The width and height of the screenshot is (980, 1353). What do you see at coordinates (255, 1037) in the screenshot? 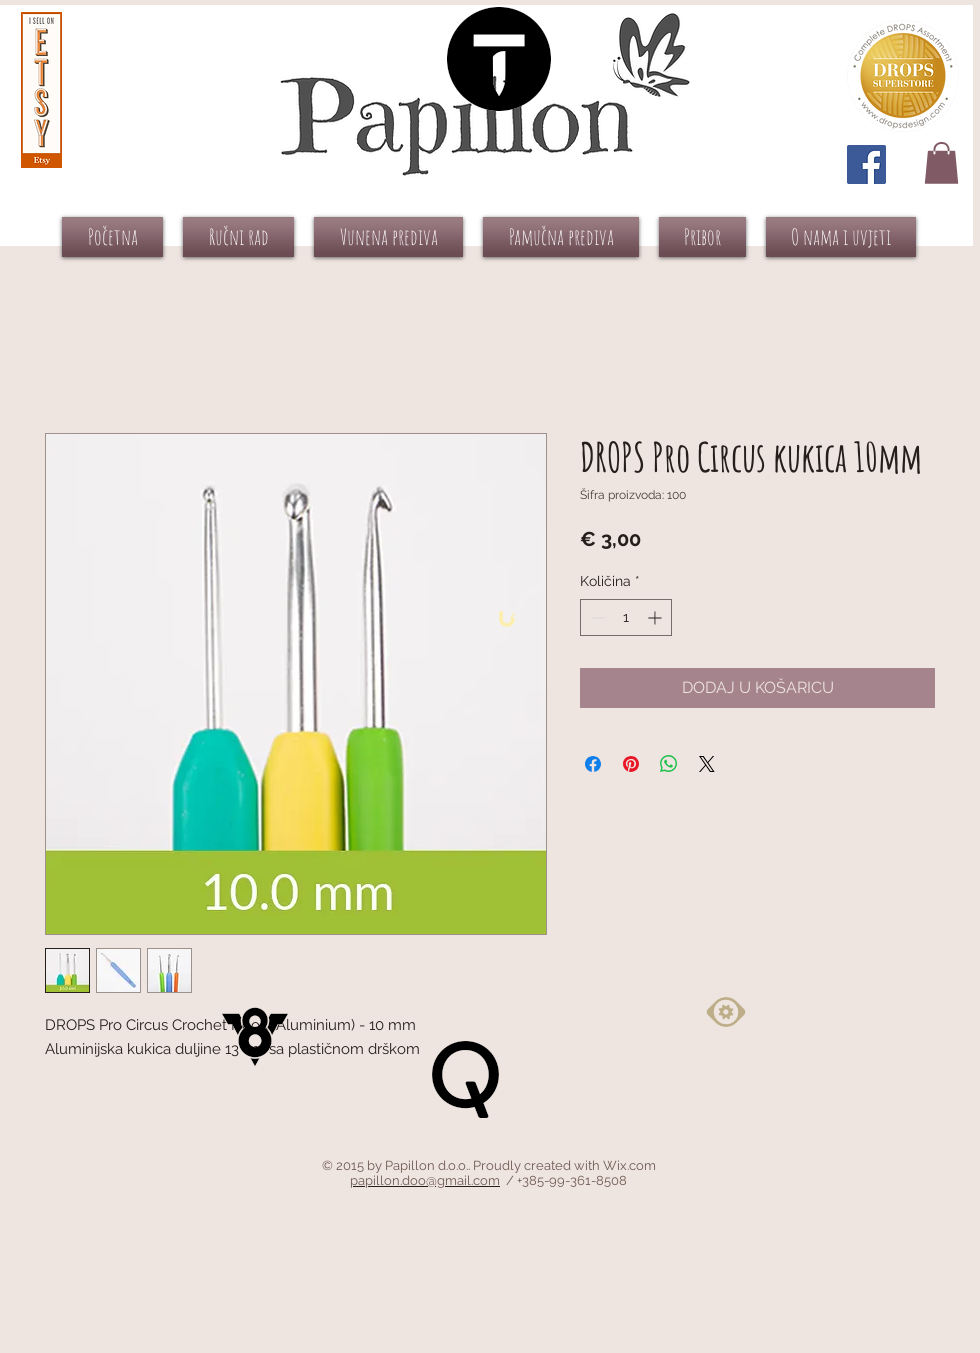
I see `V8 JavaScript engine logo` at bounding box center [255, 1037].